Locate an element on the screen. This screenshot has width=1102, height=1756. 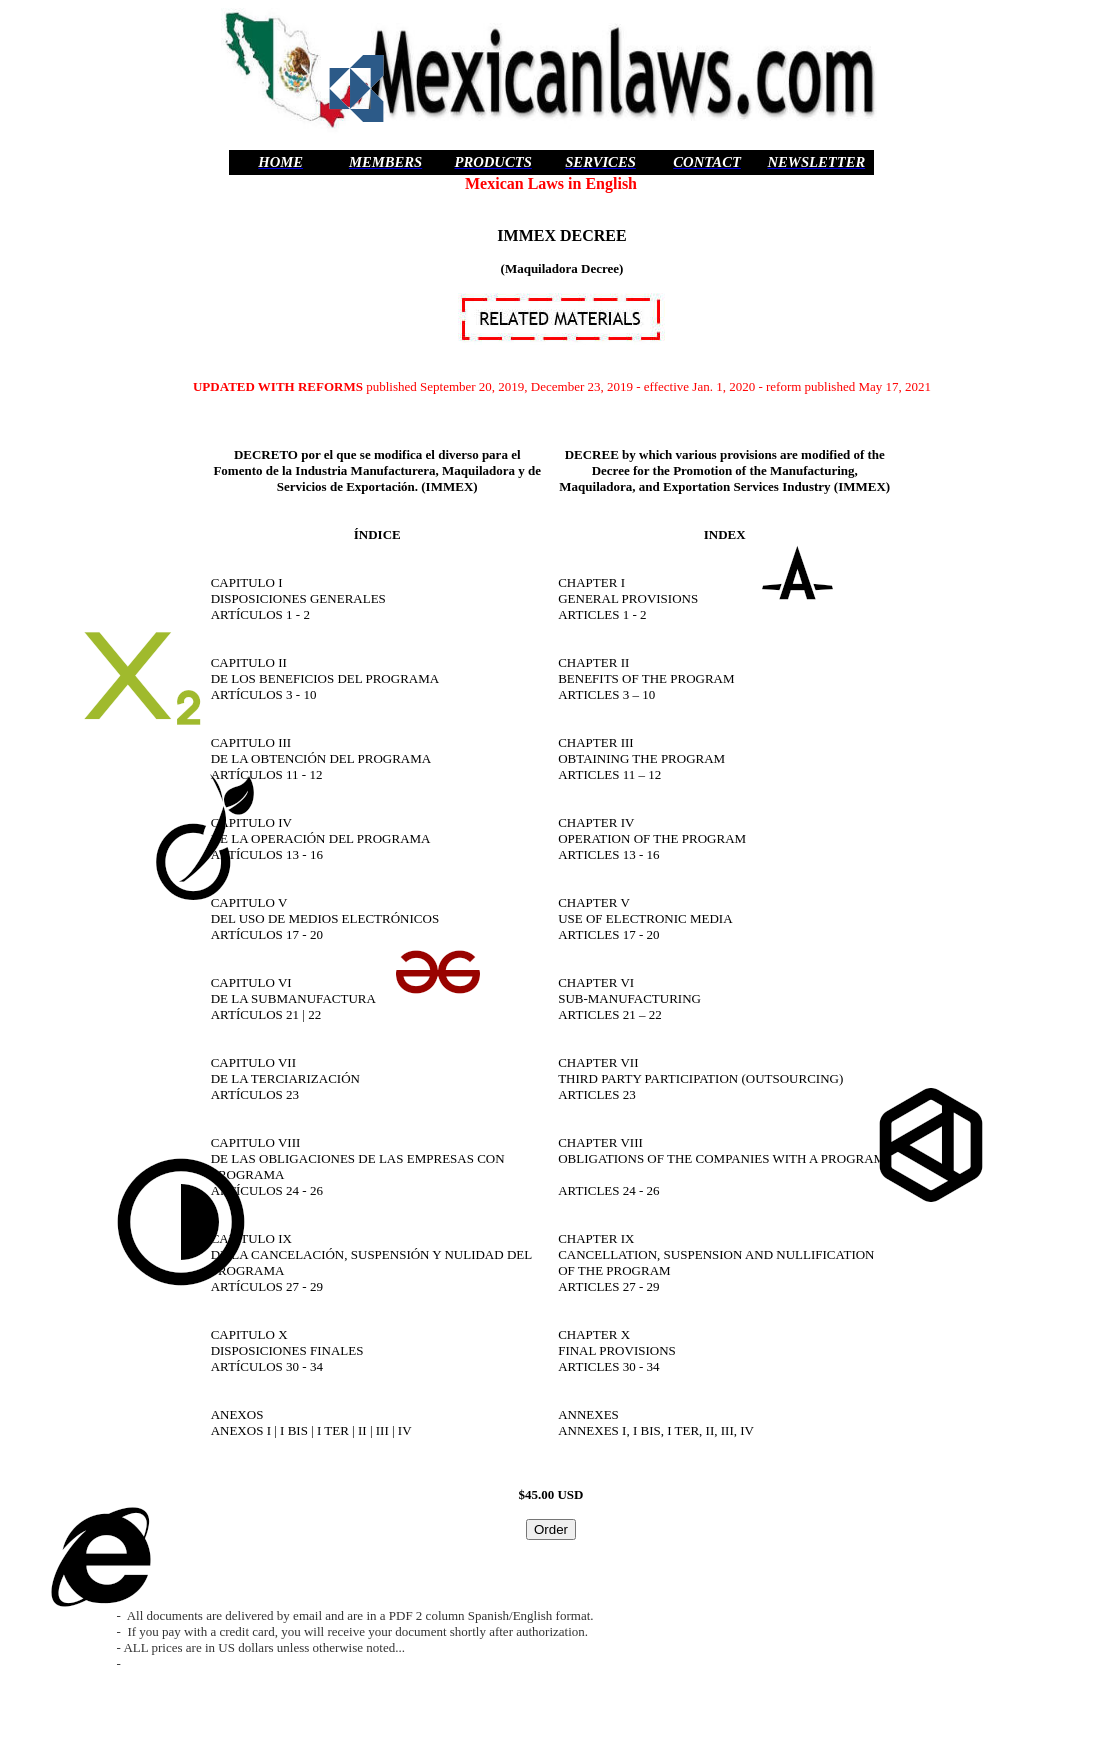
open internet explorer browser is located at coordinates (101, 1557).